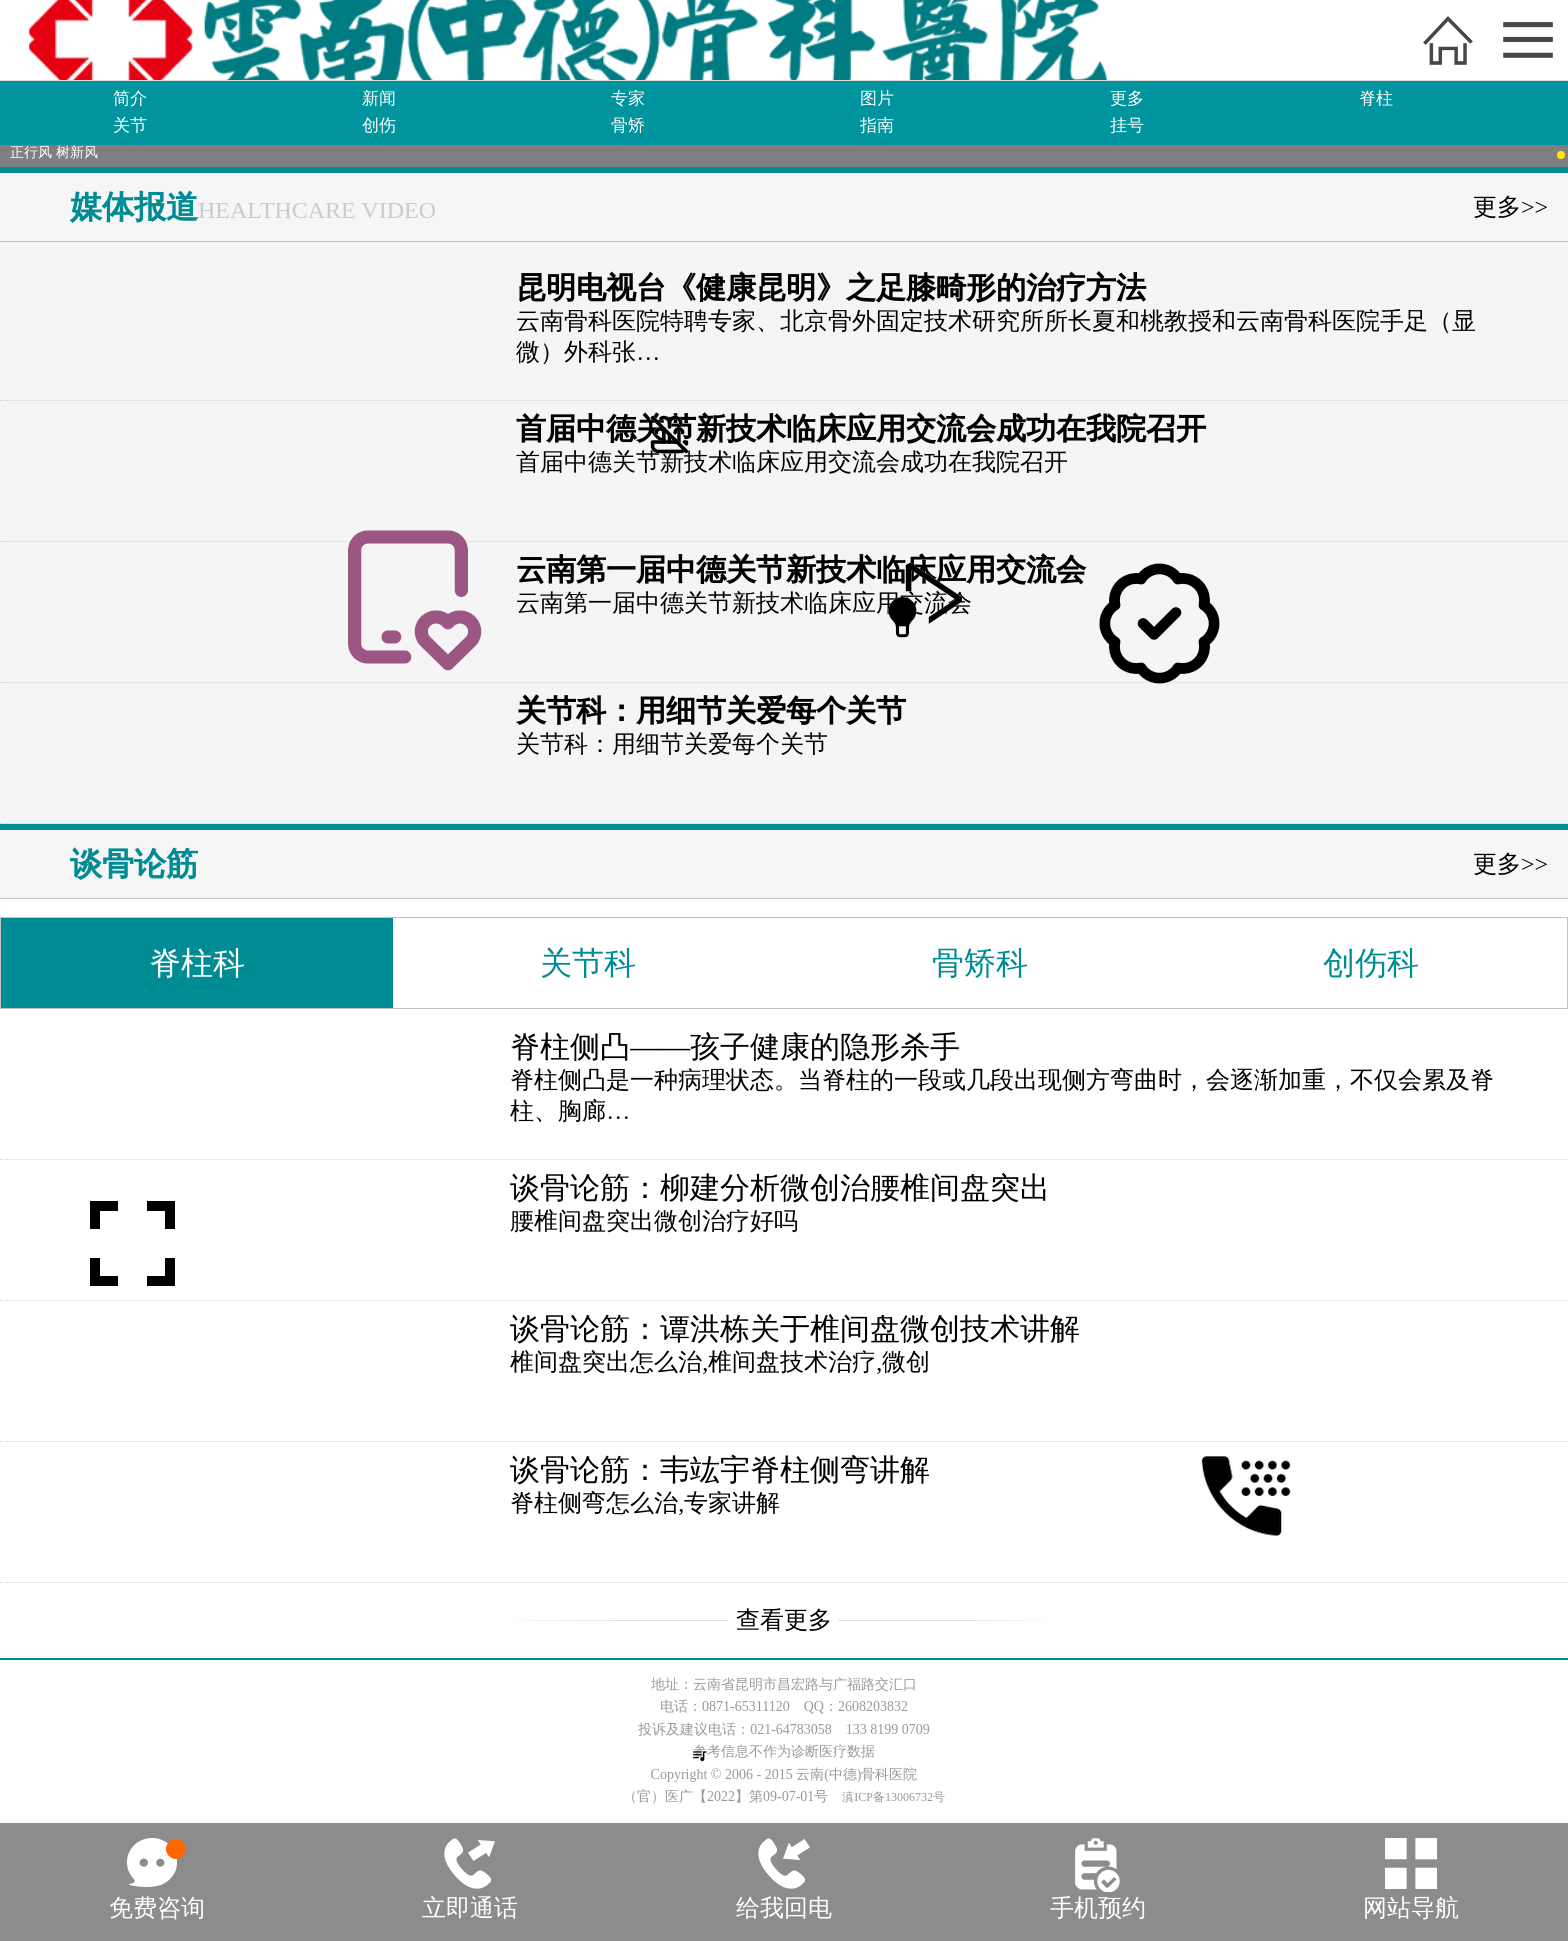 The width and height of the screenshot is (1568, 1941). Describe the element at coordinates (923, 597) in the screenshot. I see `run tests with code coverage` at that location.